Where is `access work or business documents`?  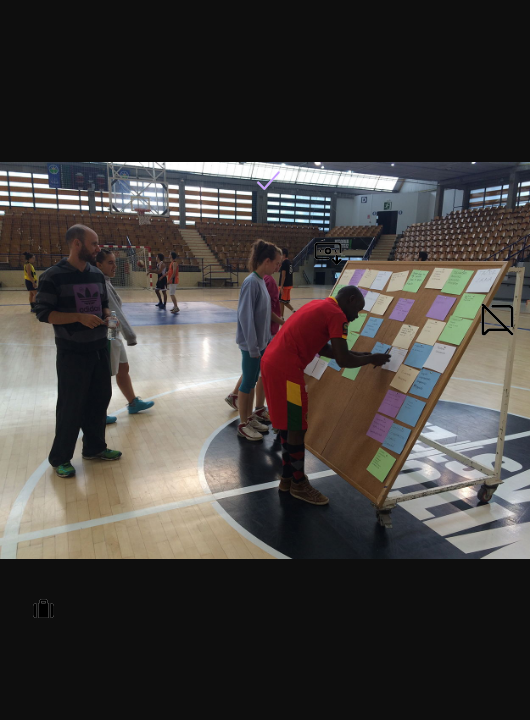
access work or business documents is located at coordinates (43, 608).